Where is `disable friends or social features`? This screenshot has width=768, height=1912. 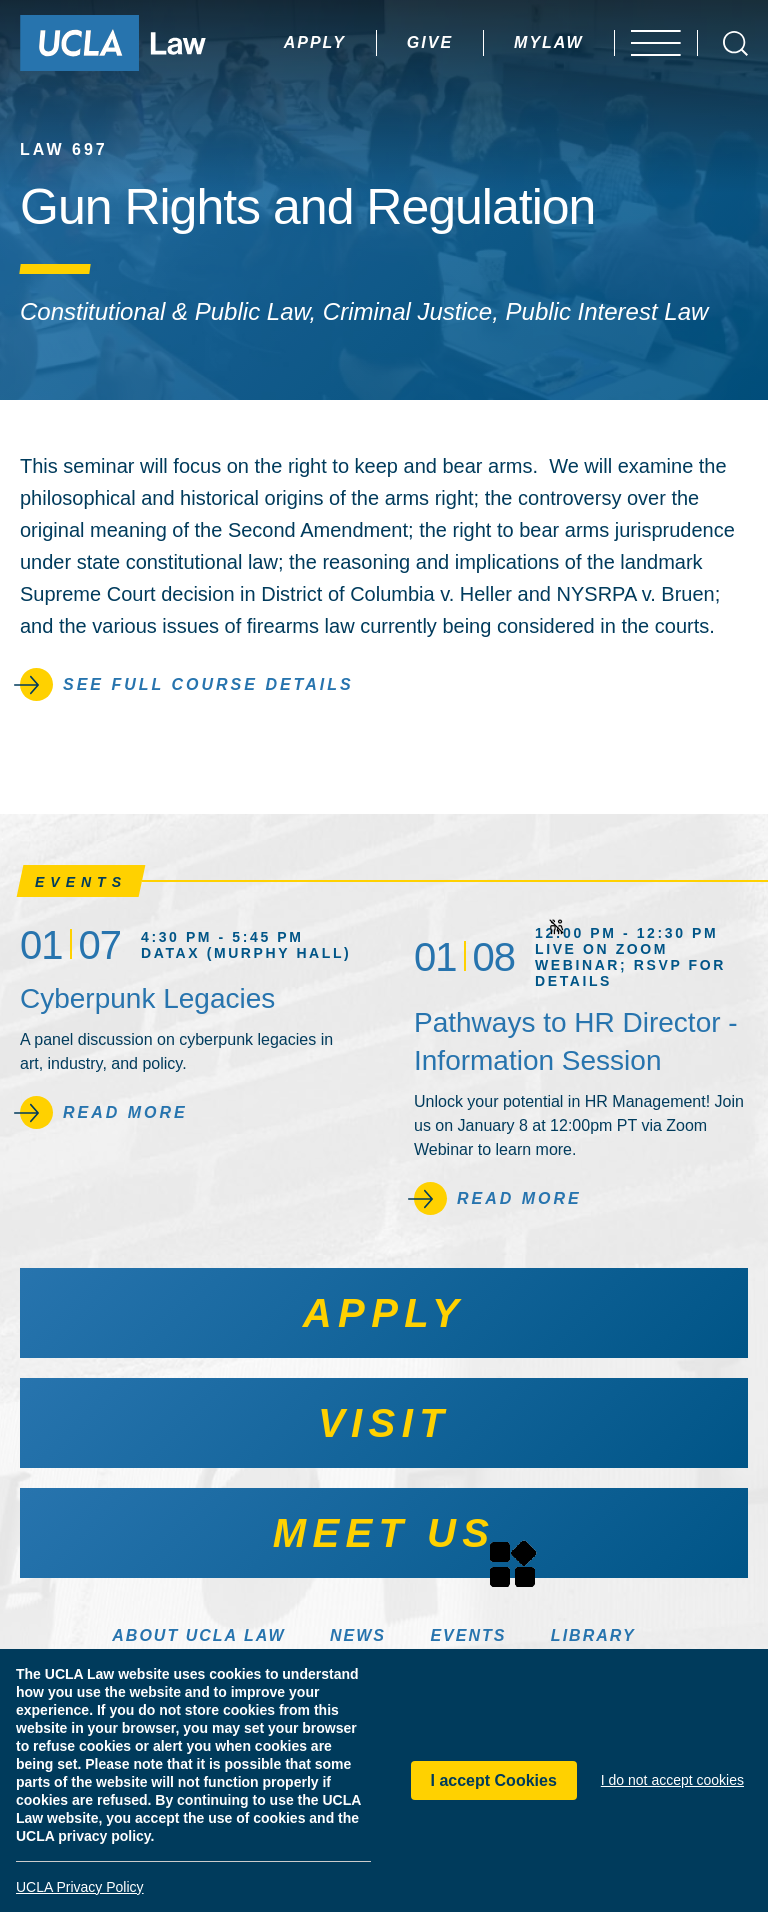
disable friends or social features is located at coordinates (556, 926).